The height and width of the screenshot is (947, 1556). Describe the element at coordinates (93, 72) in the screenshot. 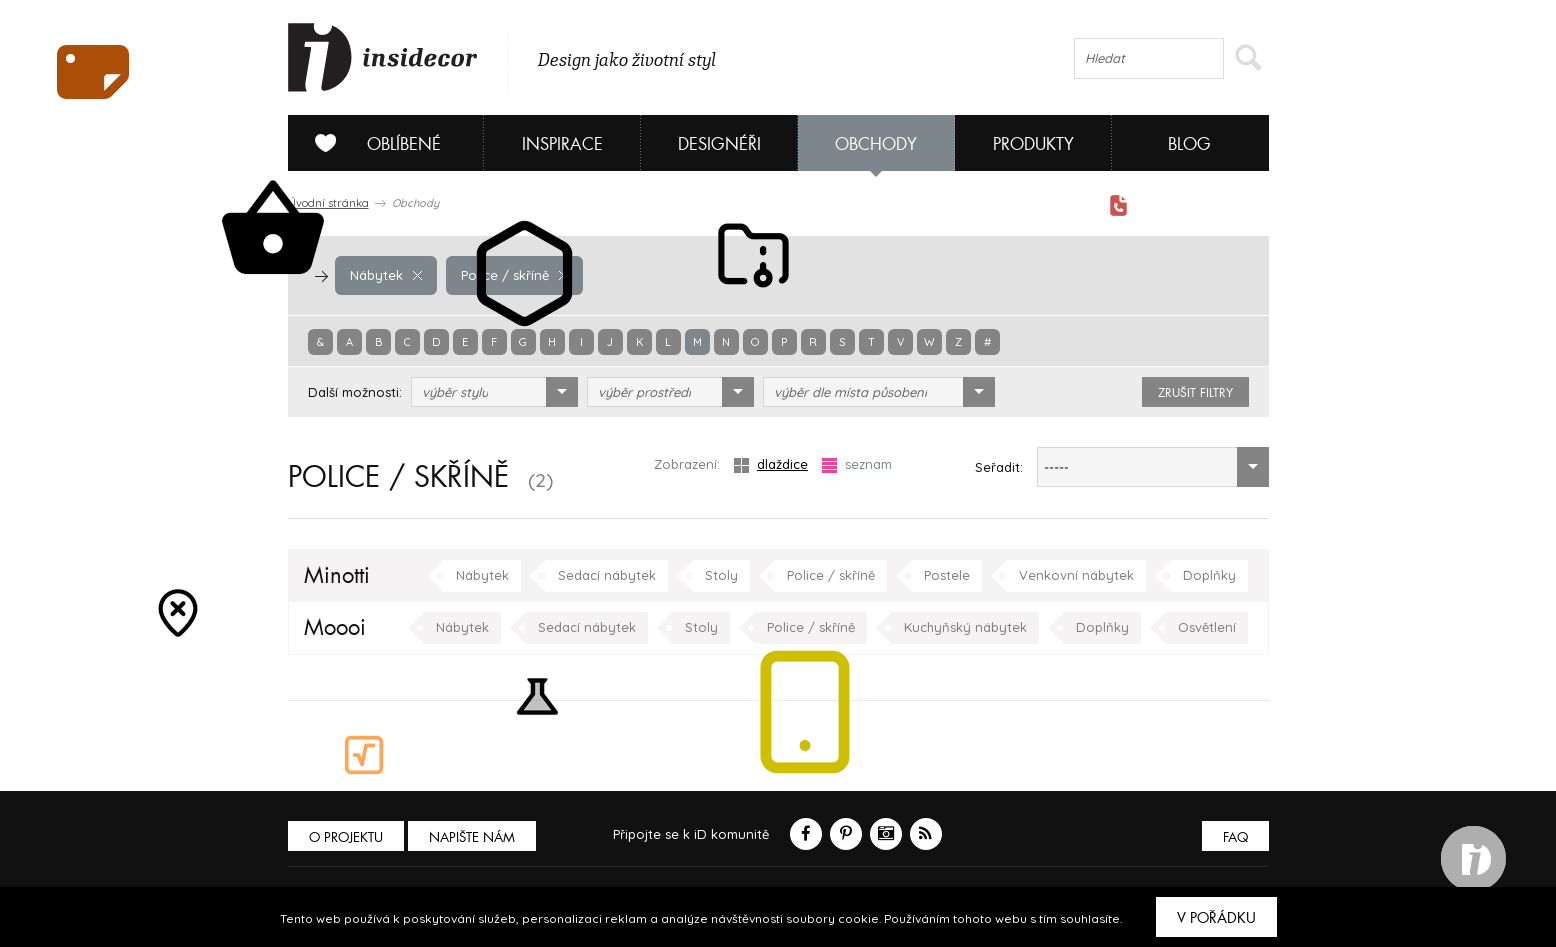

I see `indicates tarp or cover item` at that location.